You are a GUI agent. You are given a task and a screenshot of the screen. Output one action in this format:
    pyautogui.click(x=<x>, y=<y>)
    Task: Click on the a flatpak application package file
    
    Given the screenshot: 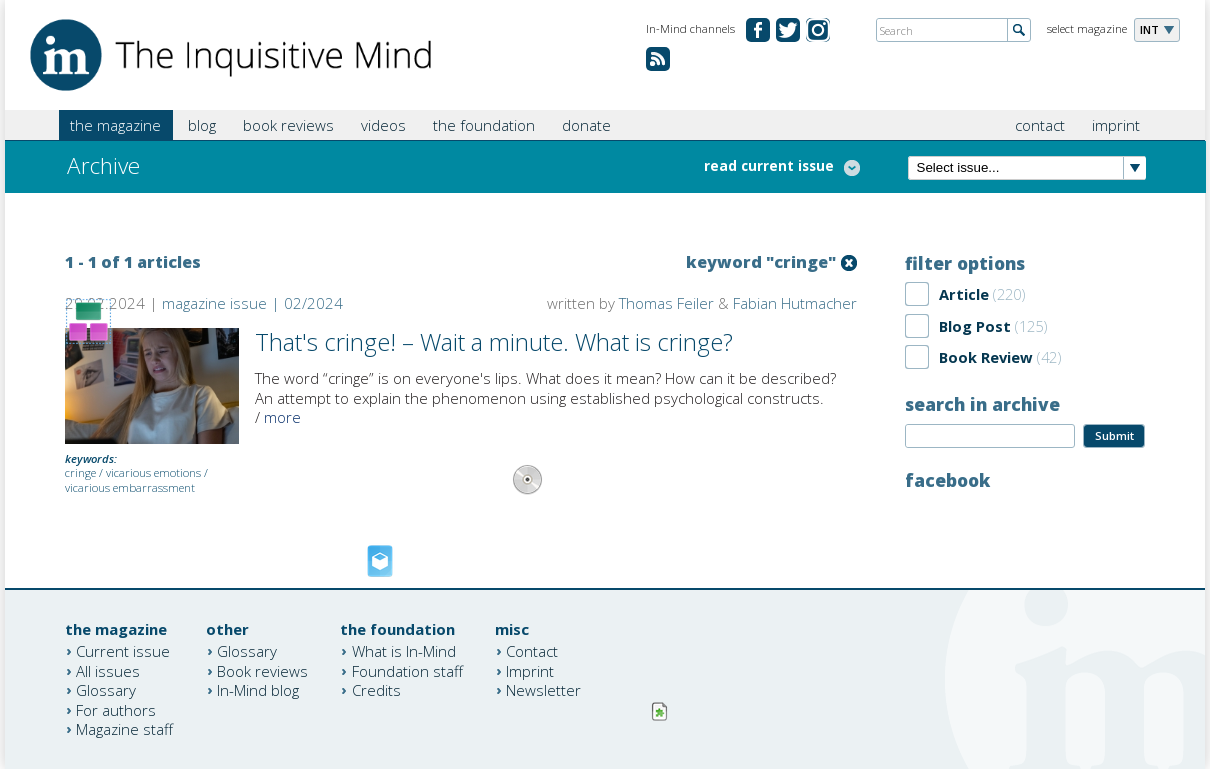 What is the action you would take?
    pyautogui.click(x=380, y=561)
    